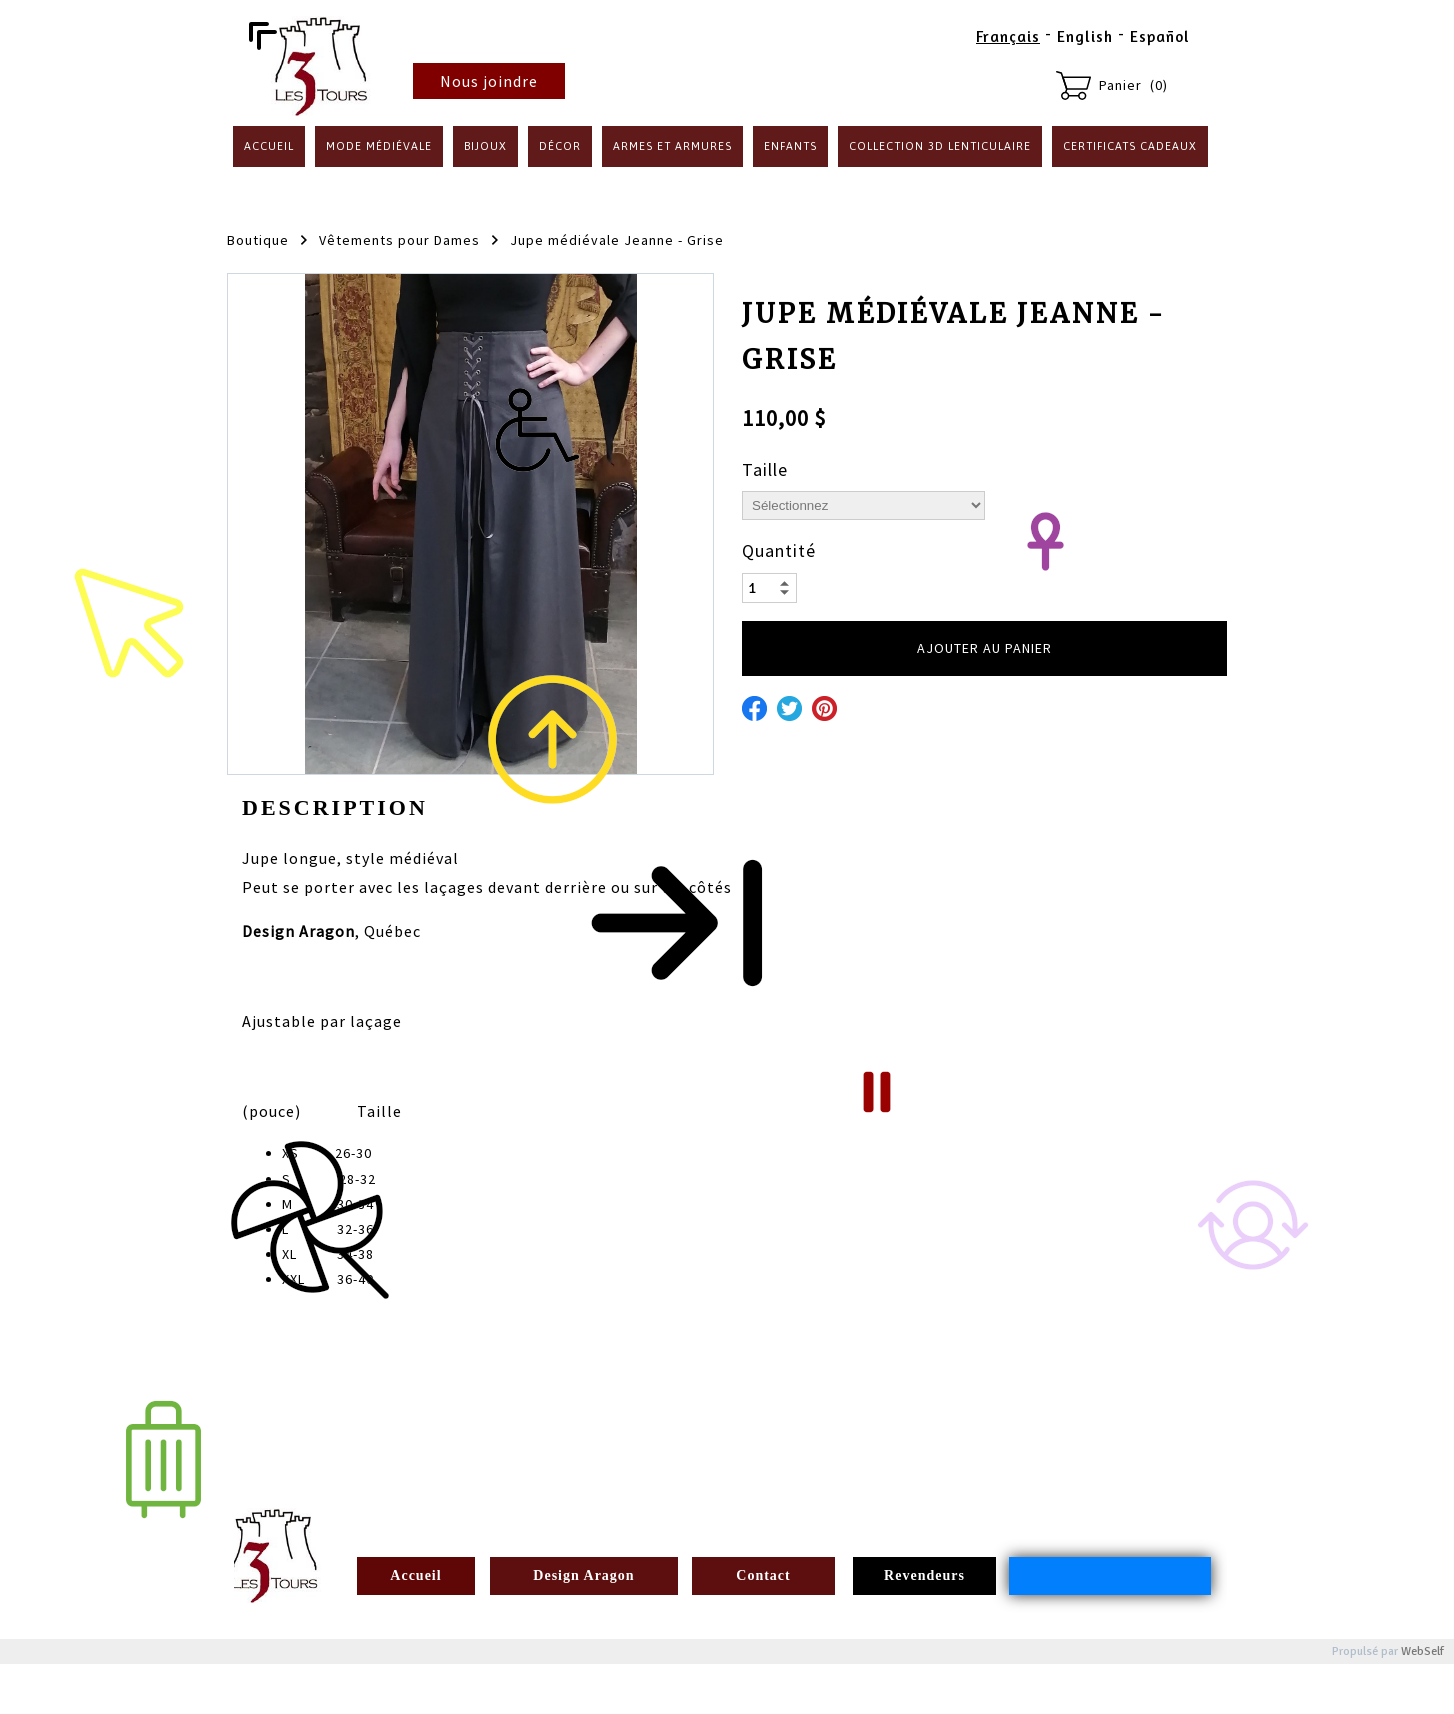 The image size is (1454, 1714). I want to click on indicates egyptian or ancient history content, so click(1045, 541).